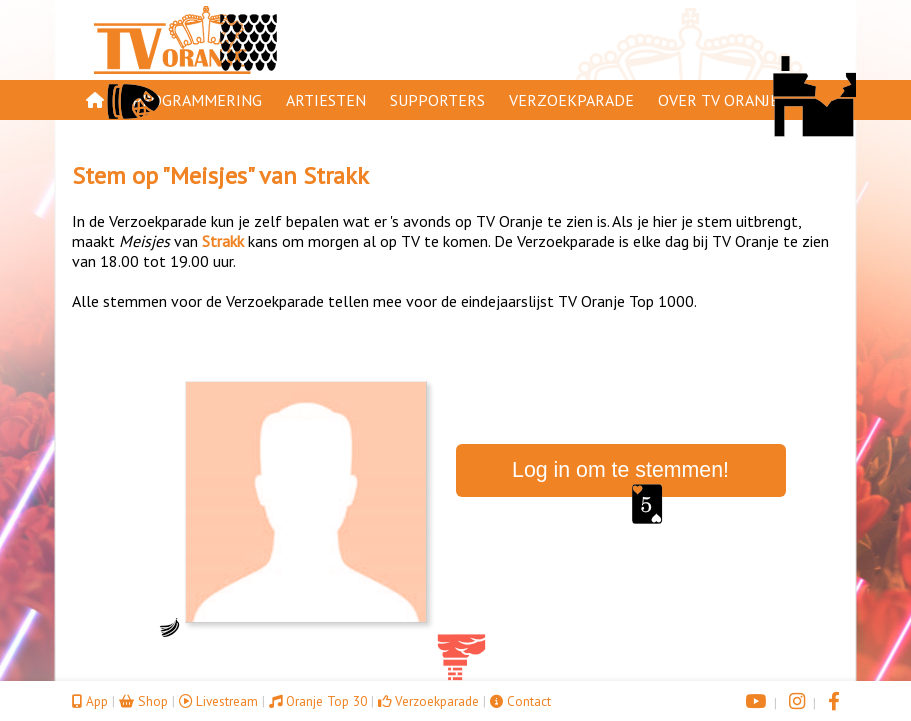 Image resolution: width=911 pixels, height=721 pixels. What do you see at coordinates (169, 627) in the screenshot?
I see `banana item or fruit category in a game inventory` at bounding box center [169, 627].